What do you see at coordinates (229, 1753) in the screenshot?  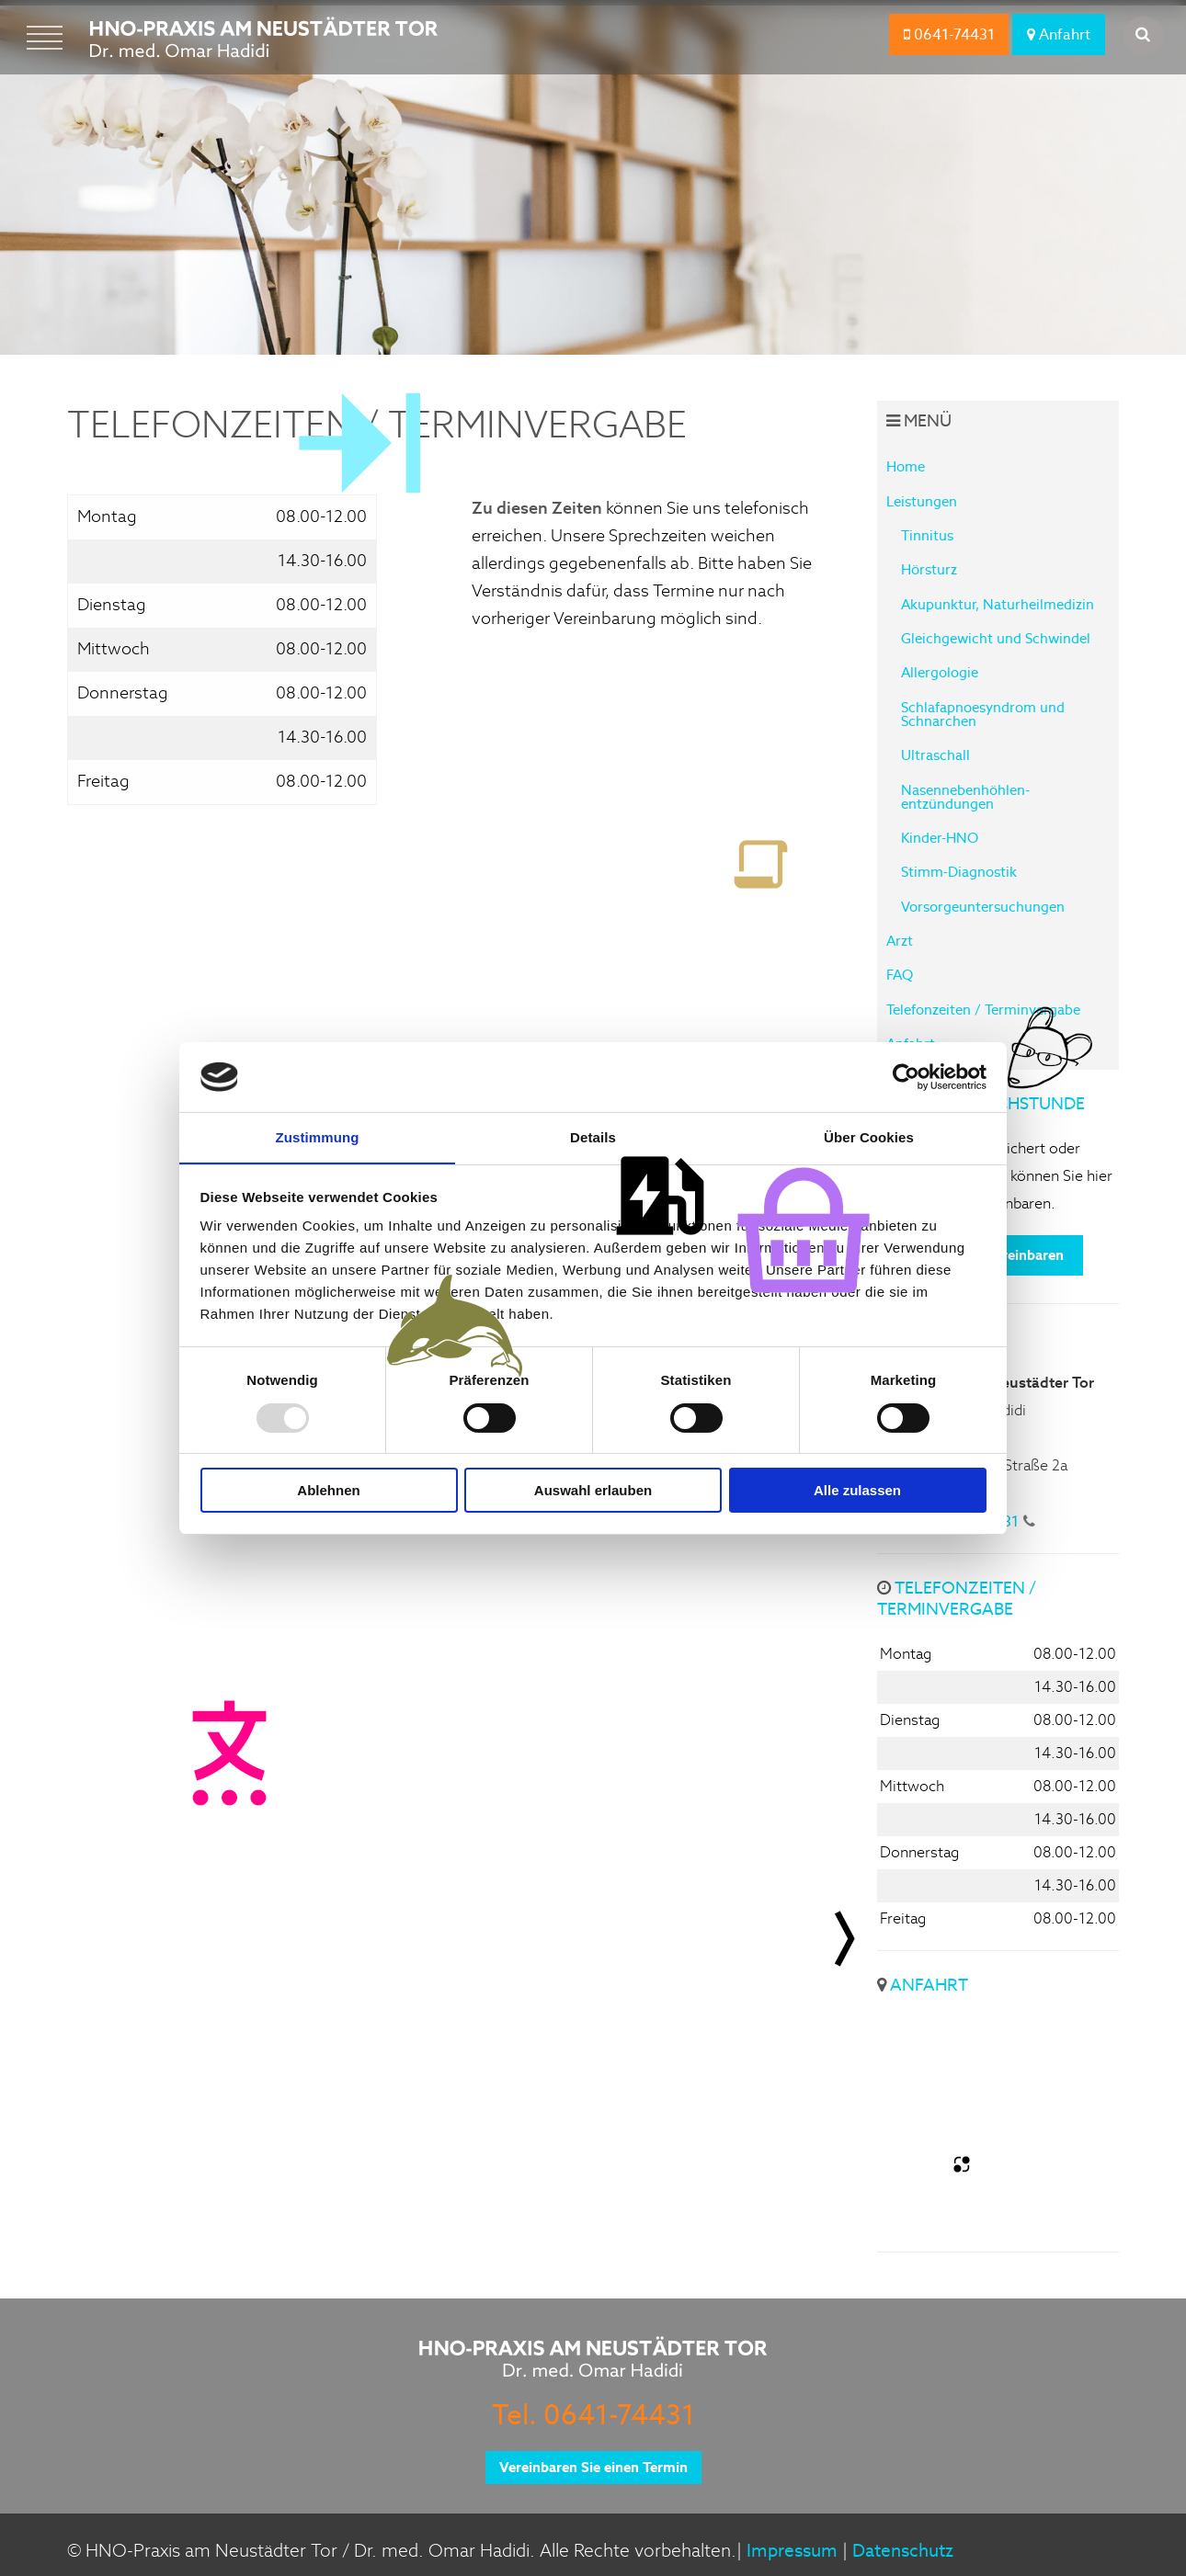 I see `add emphasis marks to chinese text` at bounding box center [229, 1753].